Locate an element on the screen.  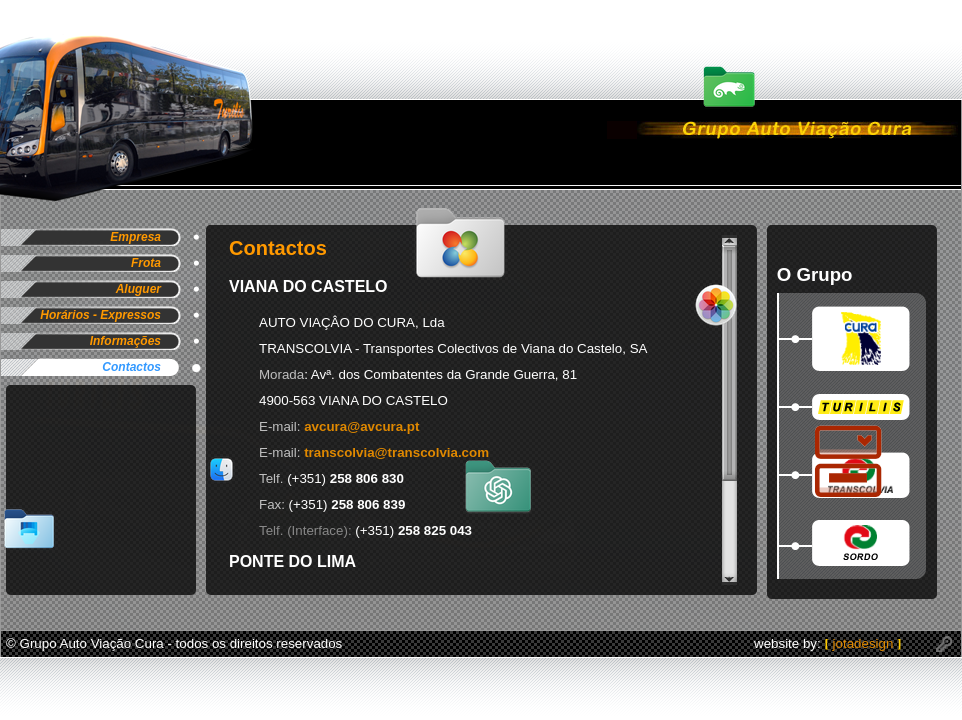
open folder containing ChatGPT-related files is located at coordinates (498, 488).